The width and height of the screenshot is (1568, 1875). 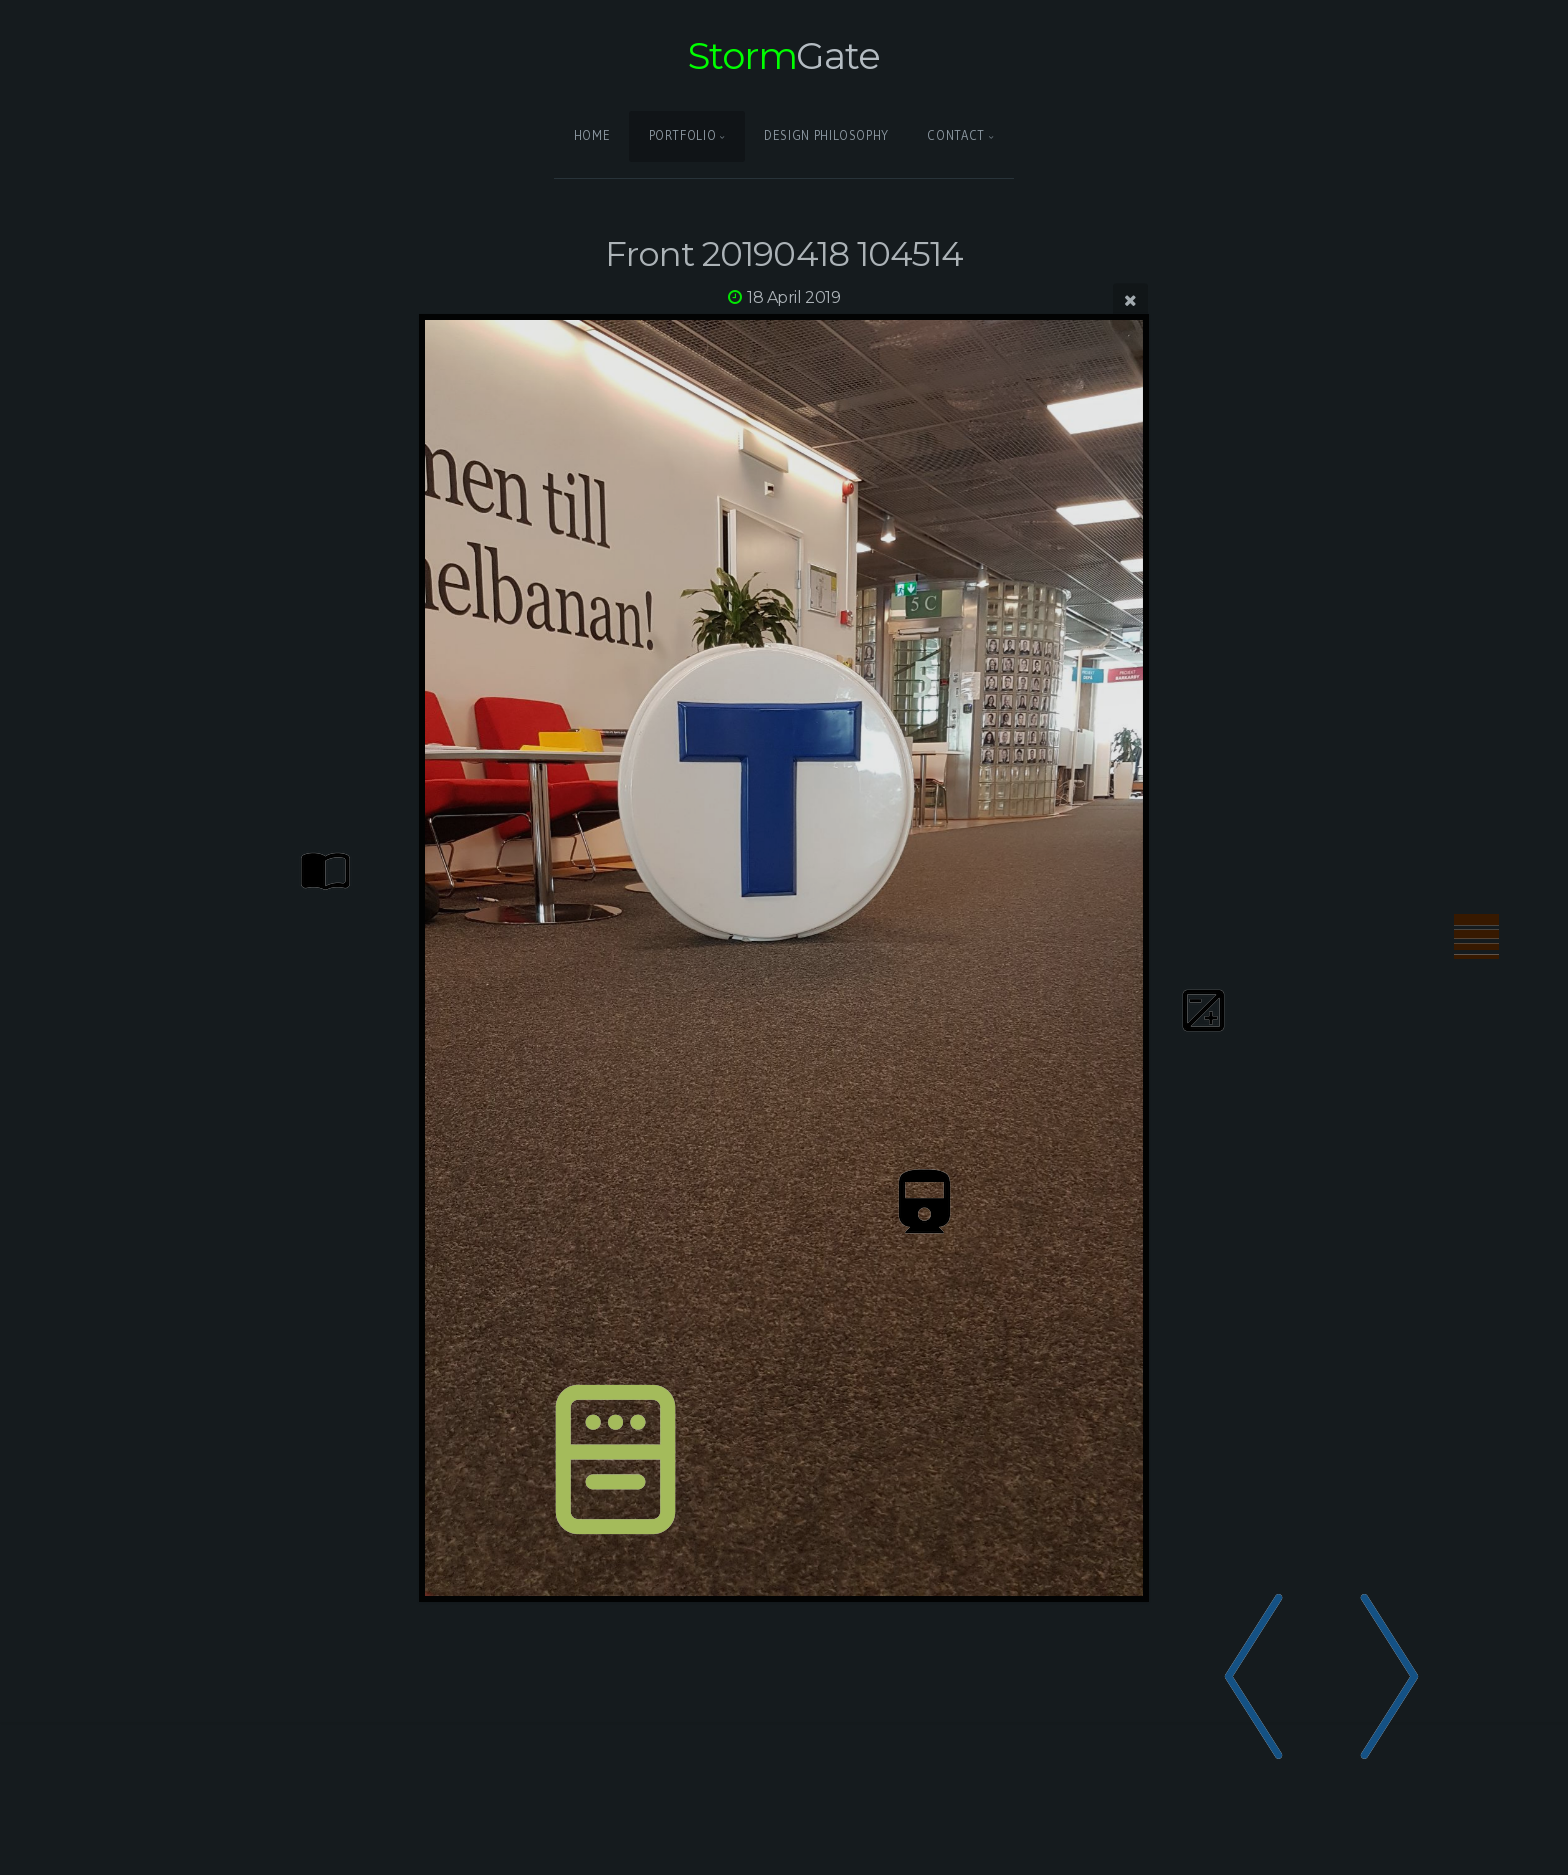 What do you see at coordinates (325, 869) in the screenshot?
I see `import contacts from address book` at bounding box center [325, 869].